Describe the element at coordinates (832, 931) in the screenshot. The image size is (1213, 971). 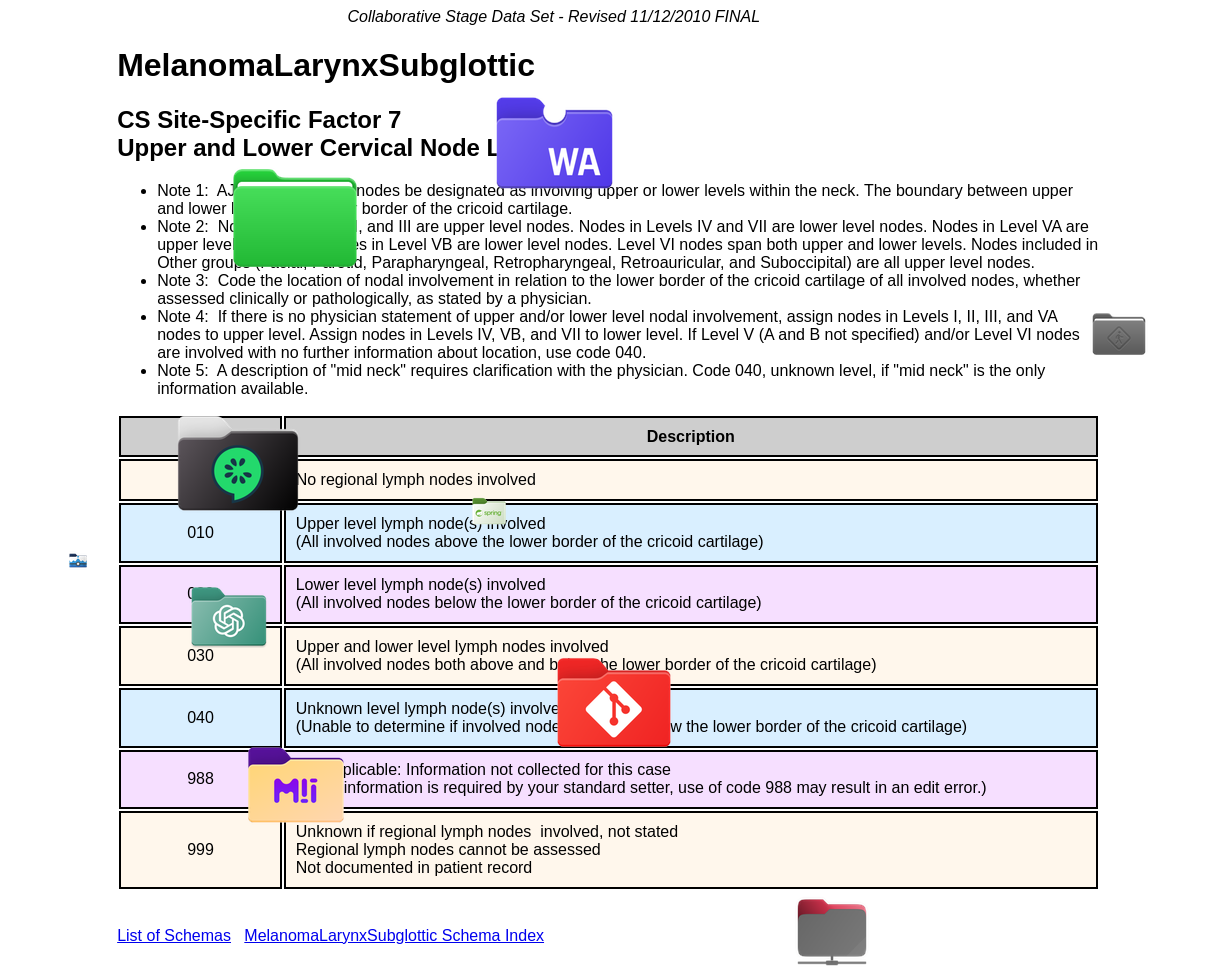
I see `access a remote or network folder` at that location.